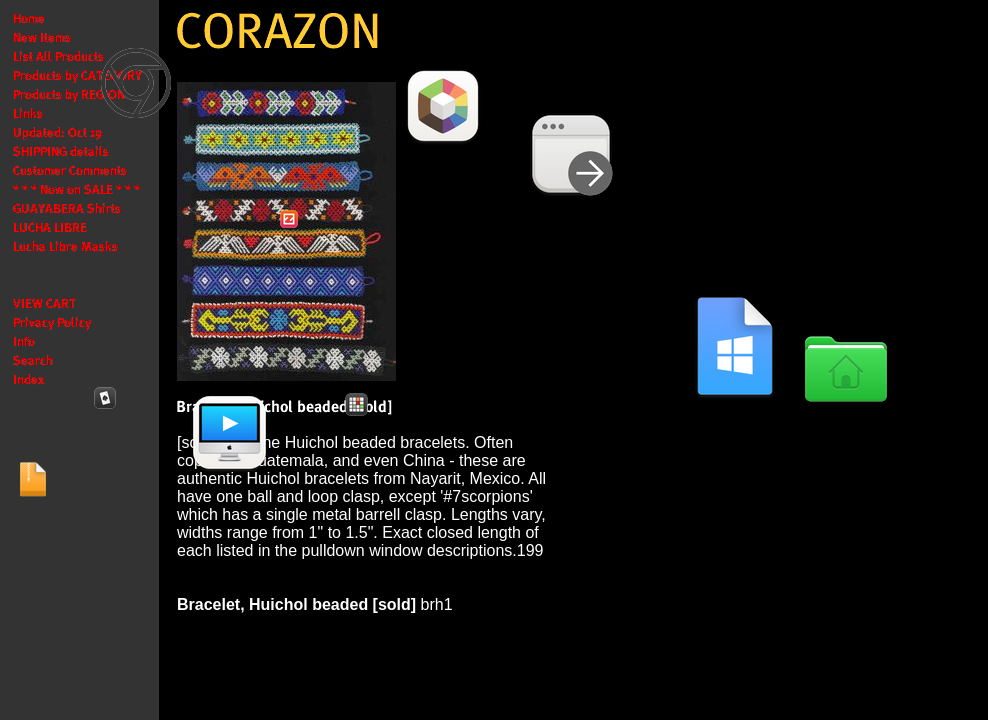 The height and width of the screenshot is (720, 988). I want to click on open variety slideshow app, so click(229, 432).